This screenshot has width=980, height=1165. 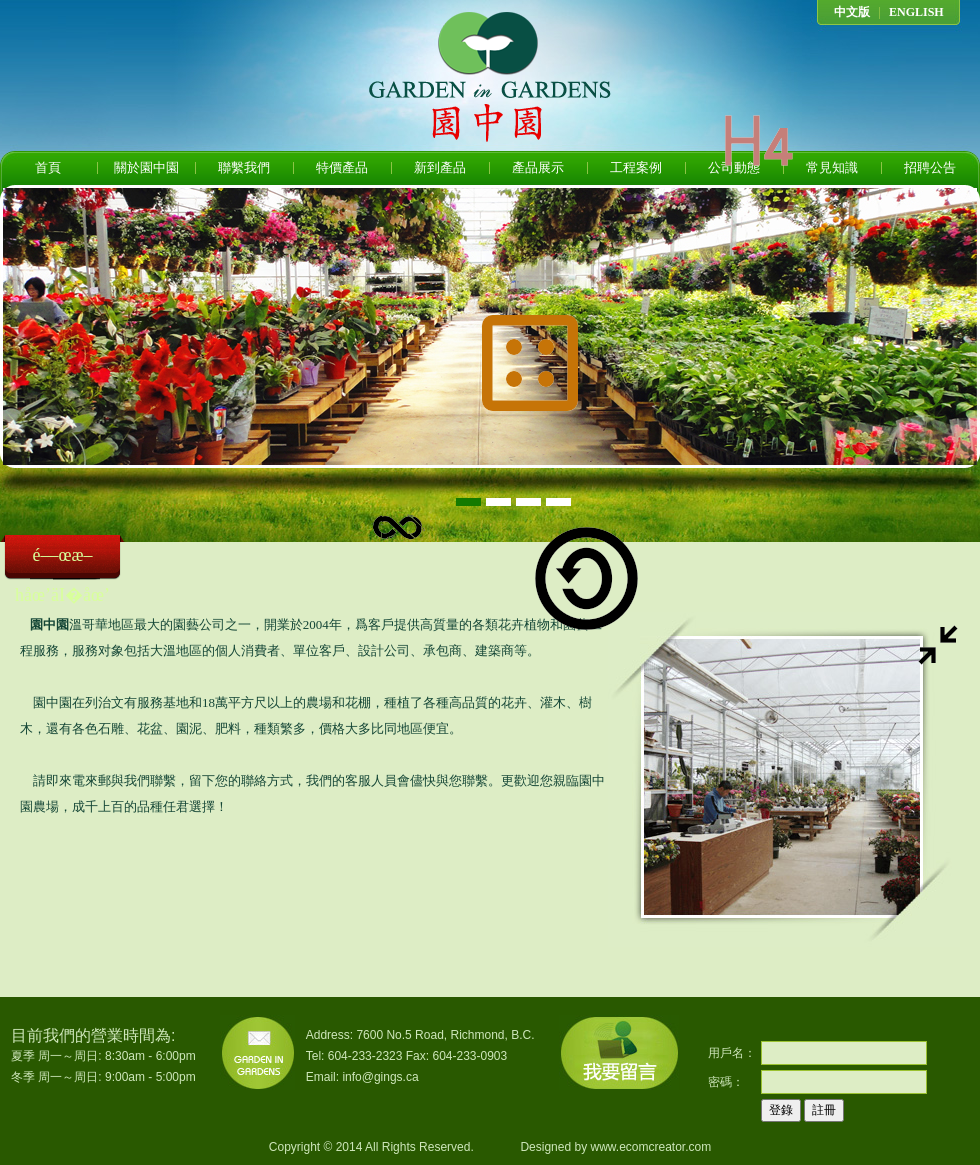 I want to click on randomize or shuffle content, so click(x=530, y=363).